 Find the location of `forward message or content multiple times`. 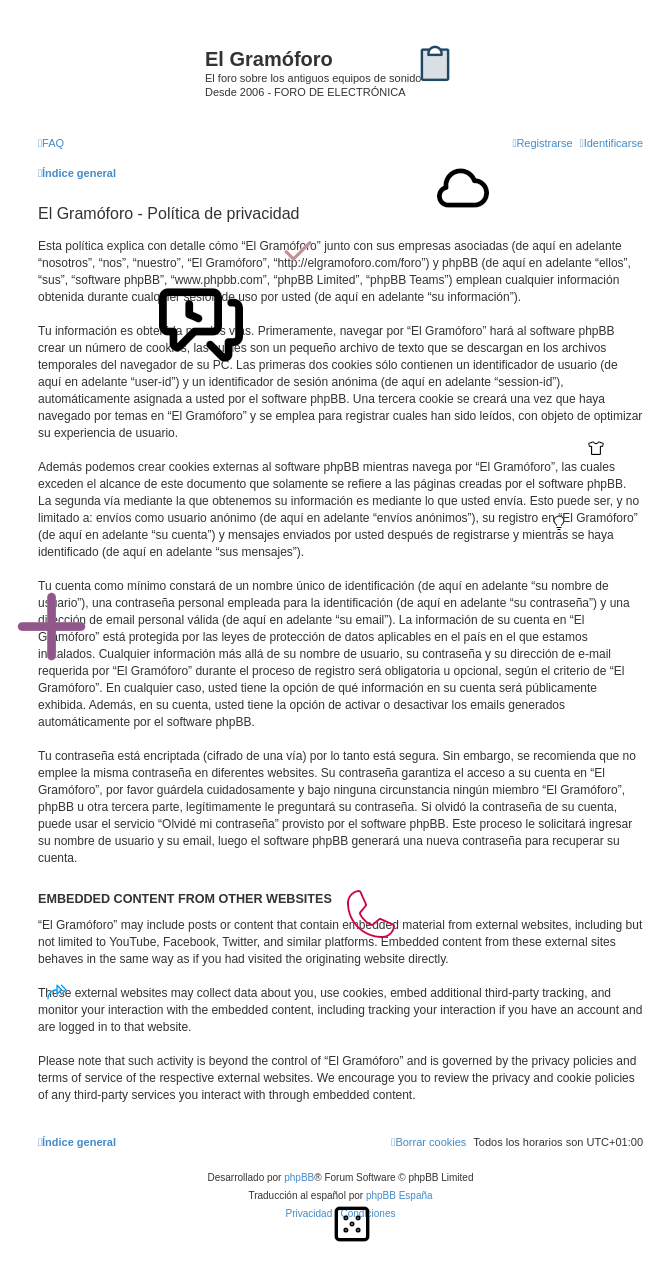

forward message or content multiple times is located at coordinates (57, 992).